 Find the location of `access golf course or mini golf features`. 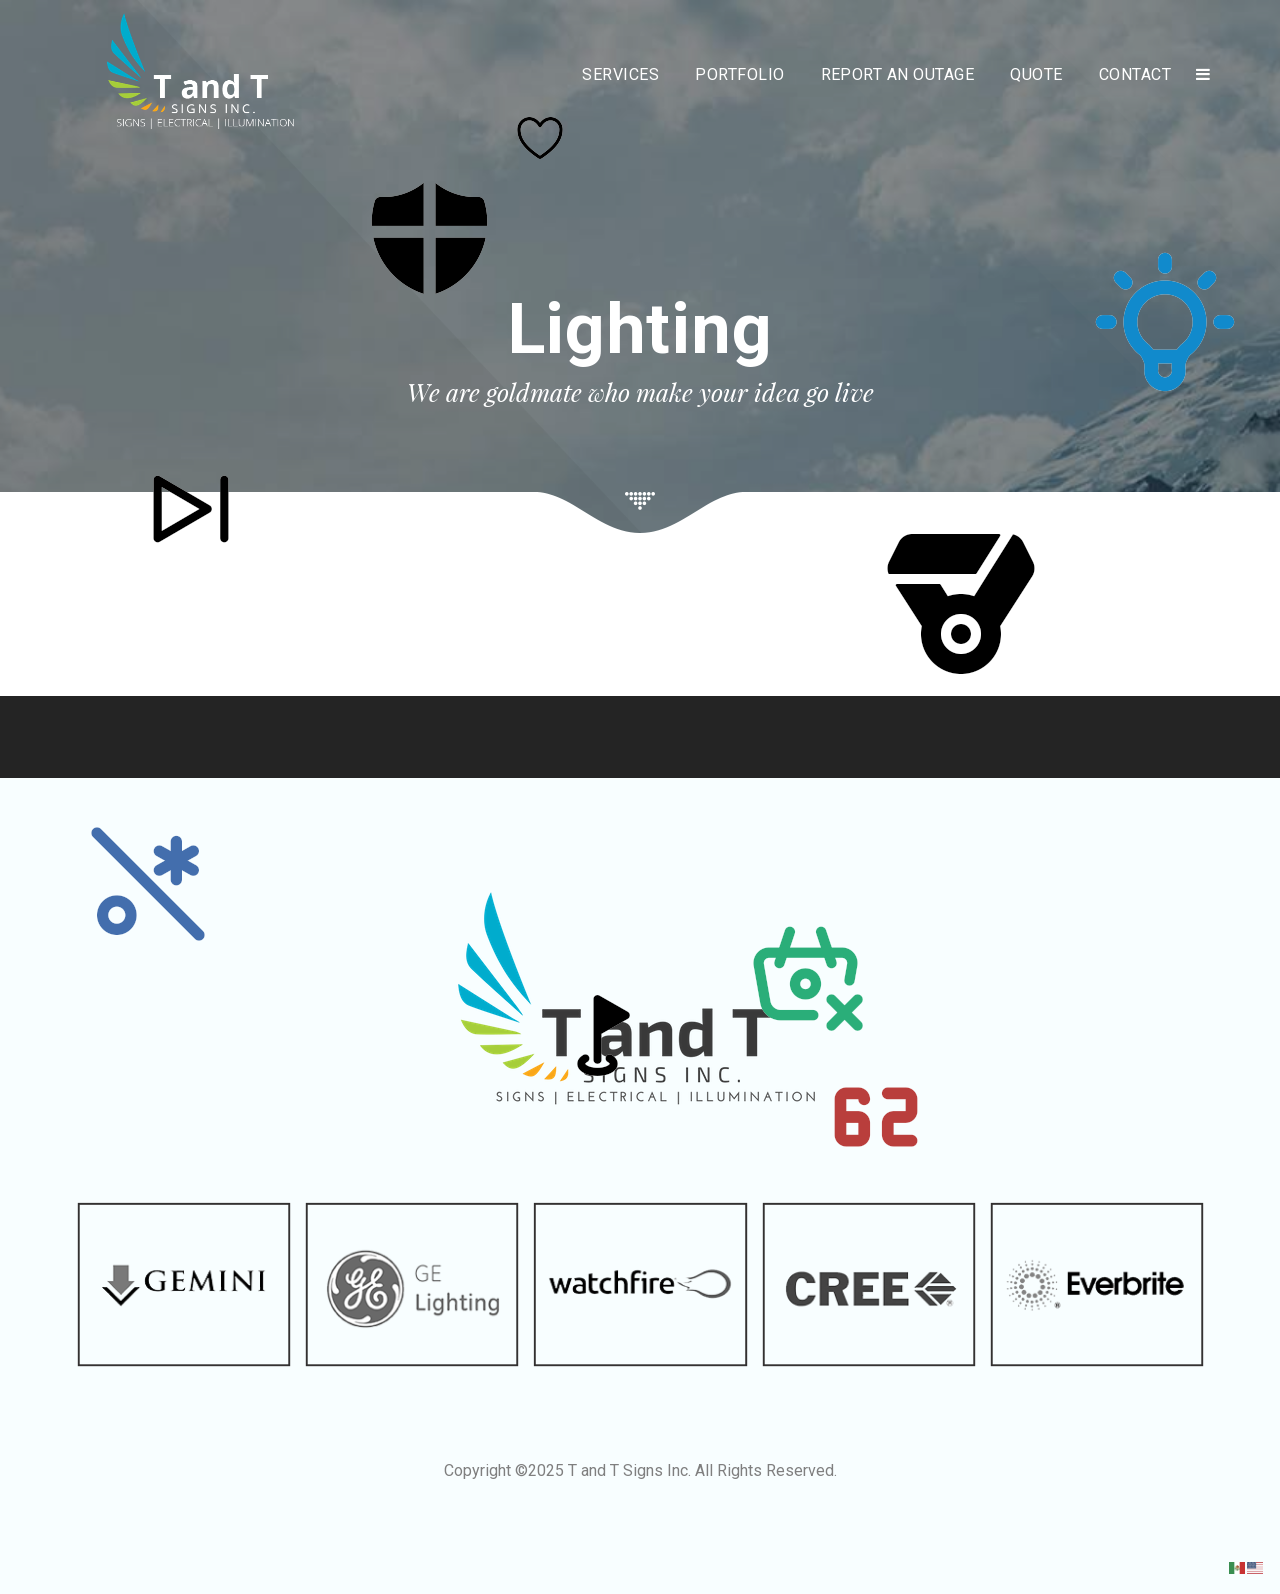

access golf course or mini golf features is located at coordinates (597, 1035).